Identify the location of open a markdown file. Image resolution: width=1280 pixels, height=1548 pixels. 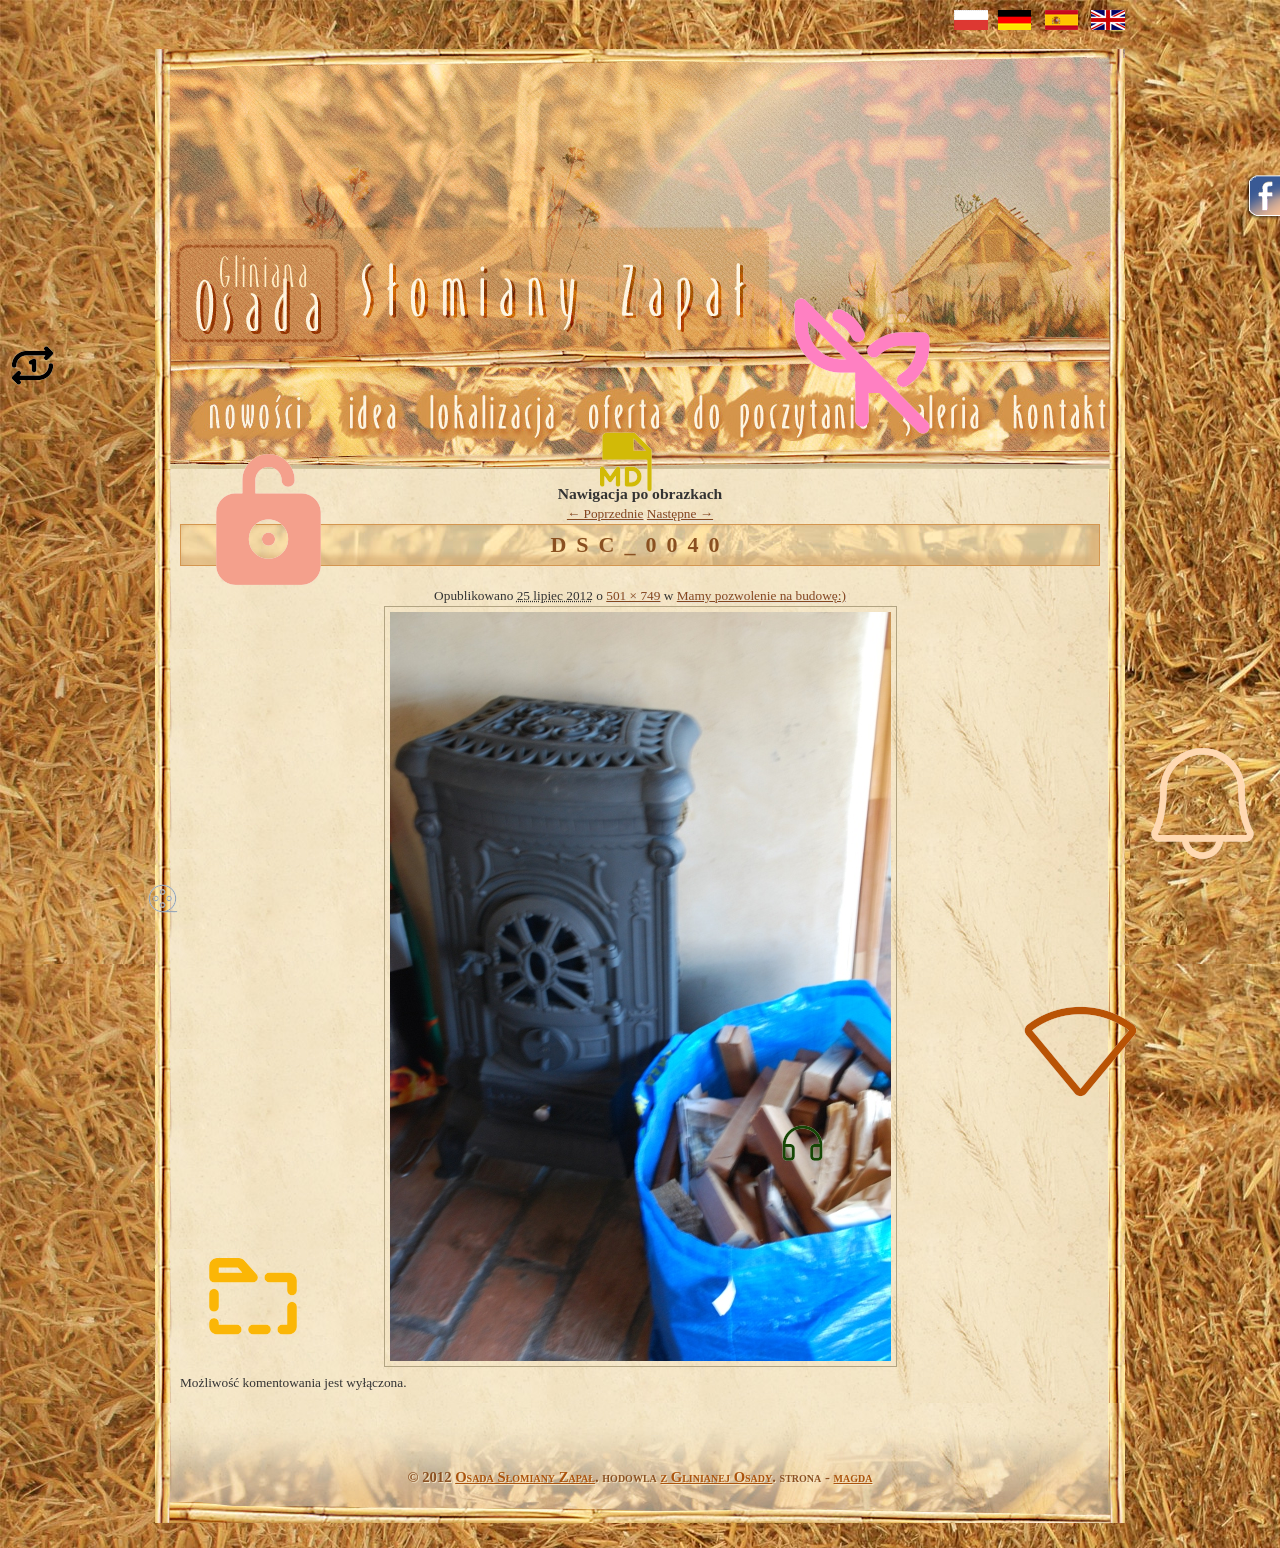
(627, 462).